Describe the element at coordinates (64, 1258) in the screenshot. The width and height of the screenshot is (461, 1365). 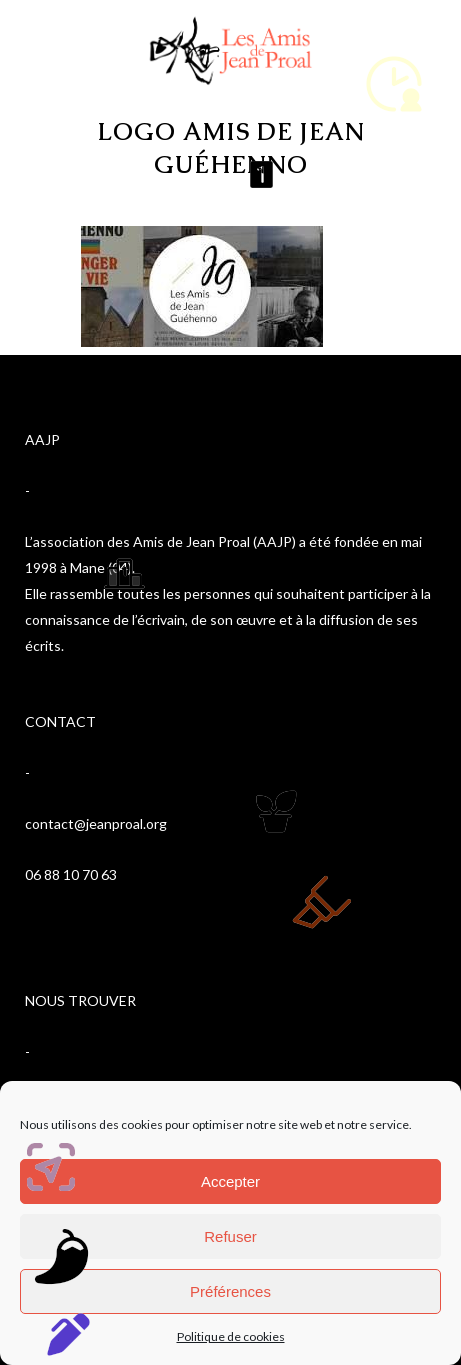
I see `indicates spicy or hot food option` at that location.